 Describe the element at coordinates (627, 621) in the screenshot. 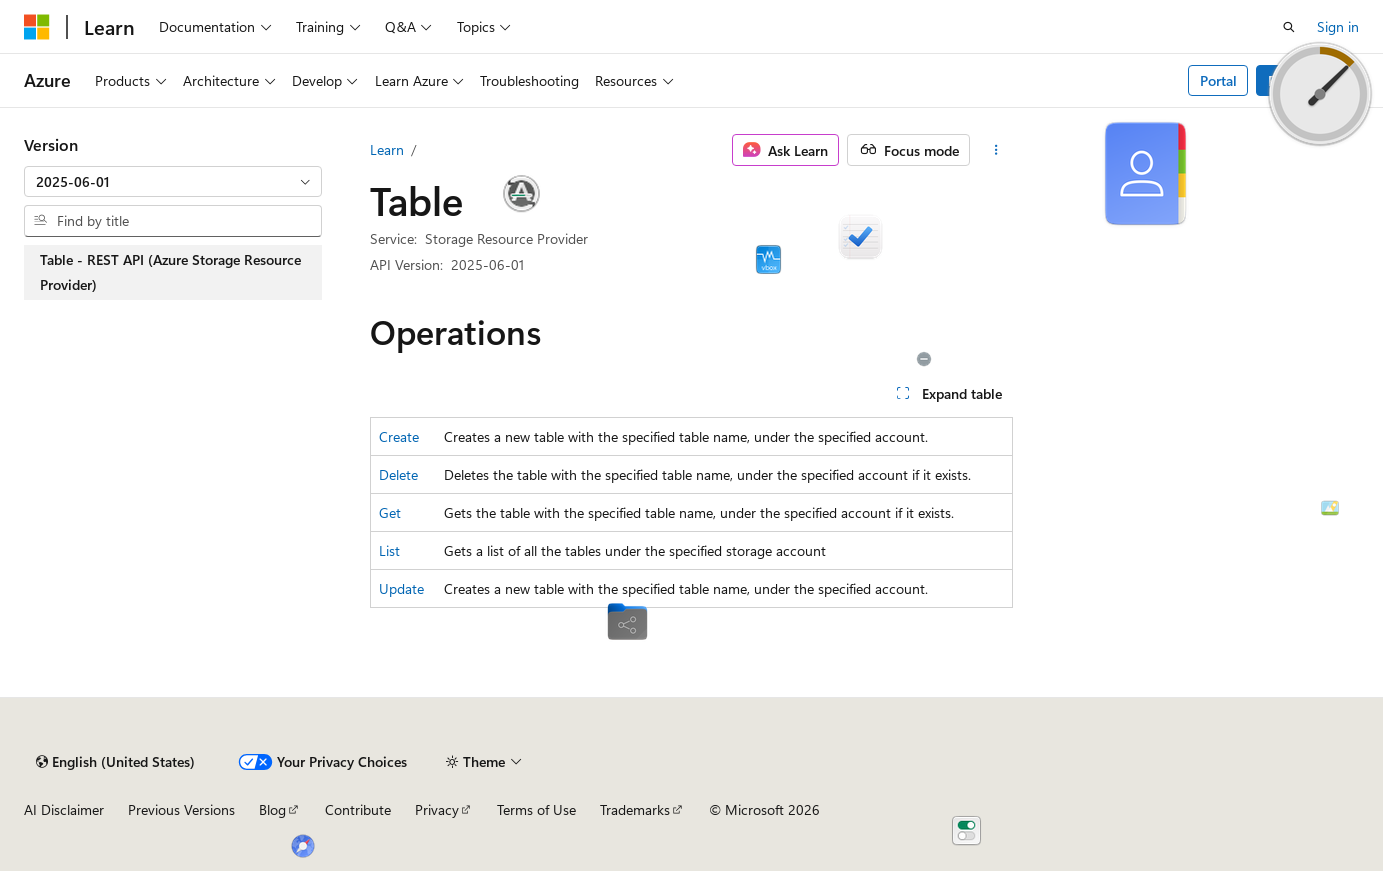

I see `open your public shared folder` at that location.